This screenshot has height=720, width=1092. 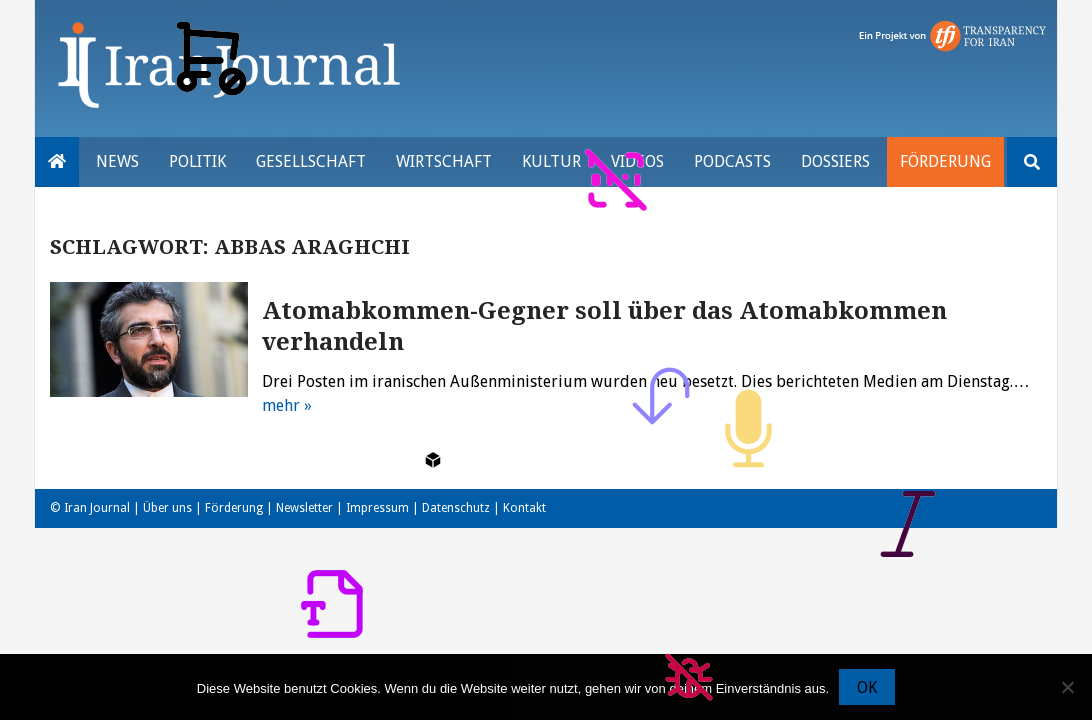 What do you see at coordinates (433, 460) in the screenshot?
I see `view 3D model or object` at bounding box center [433, 460].